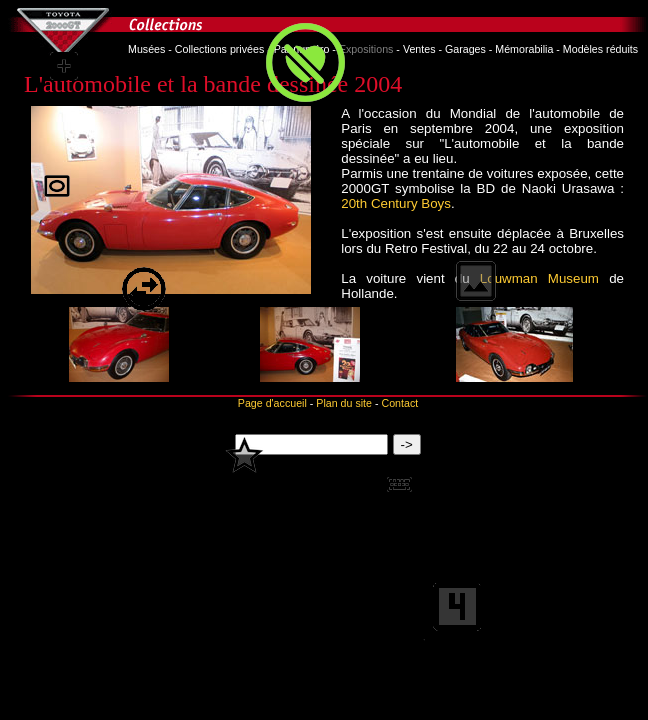  I want to click on remove from favorites, so click(305, 62).